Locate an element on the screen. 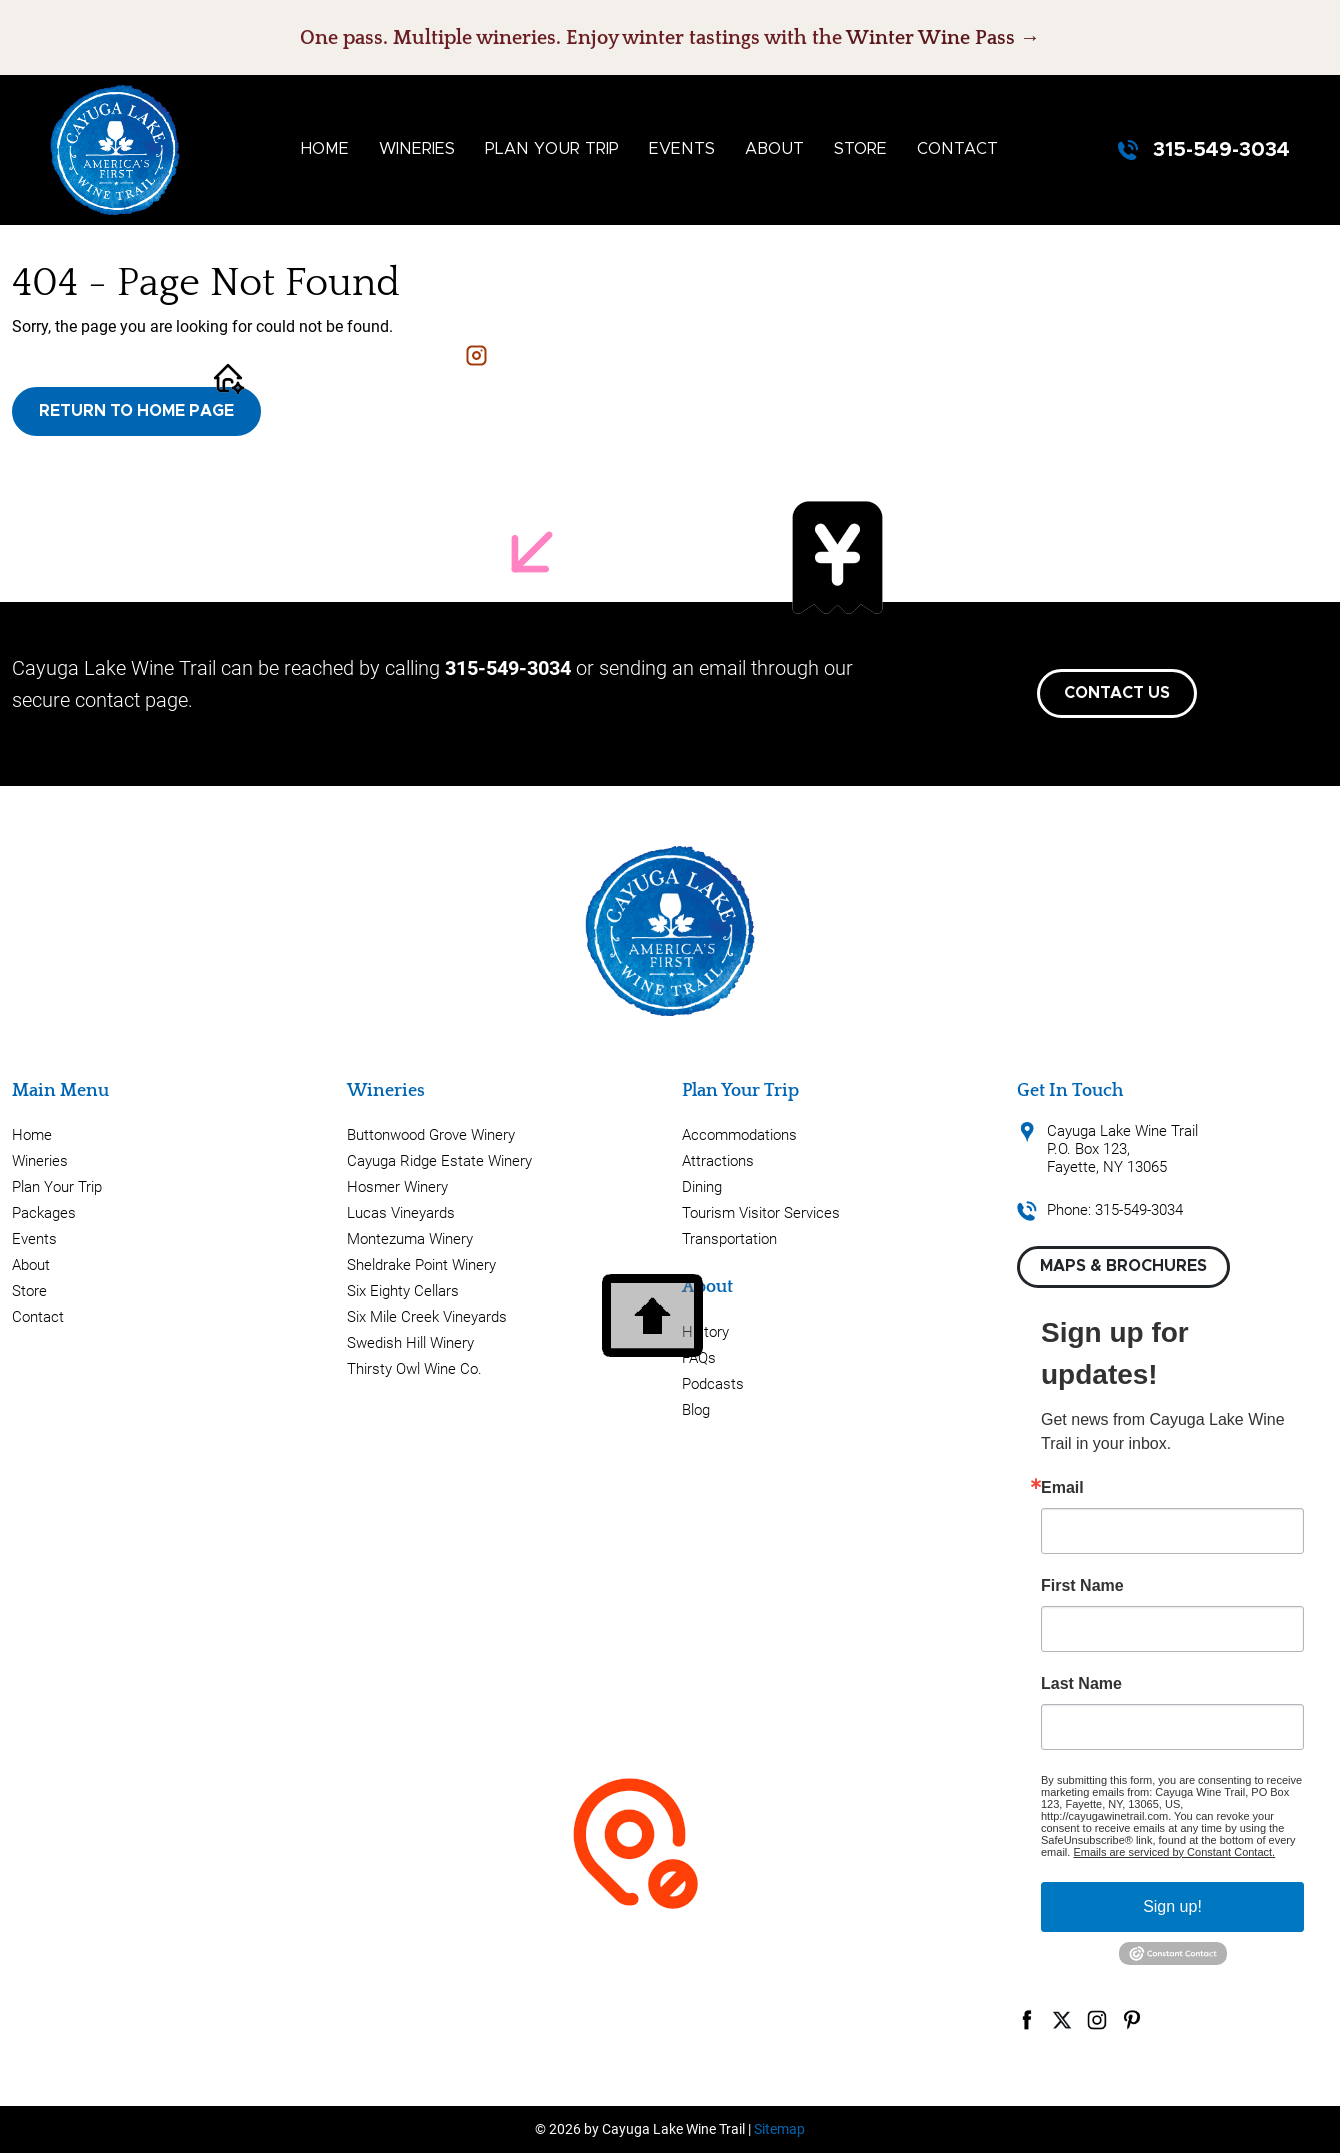  view receipt or transaction in yuan currency is located at coordinates (837, 557).